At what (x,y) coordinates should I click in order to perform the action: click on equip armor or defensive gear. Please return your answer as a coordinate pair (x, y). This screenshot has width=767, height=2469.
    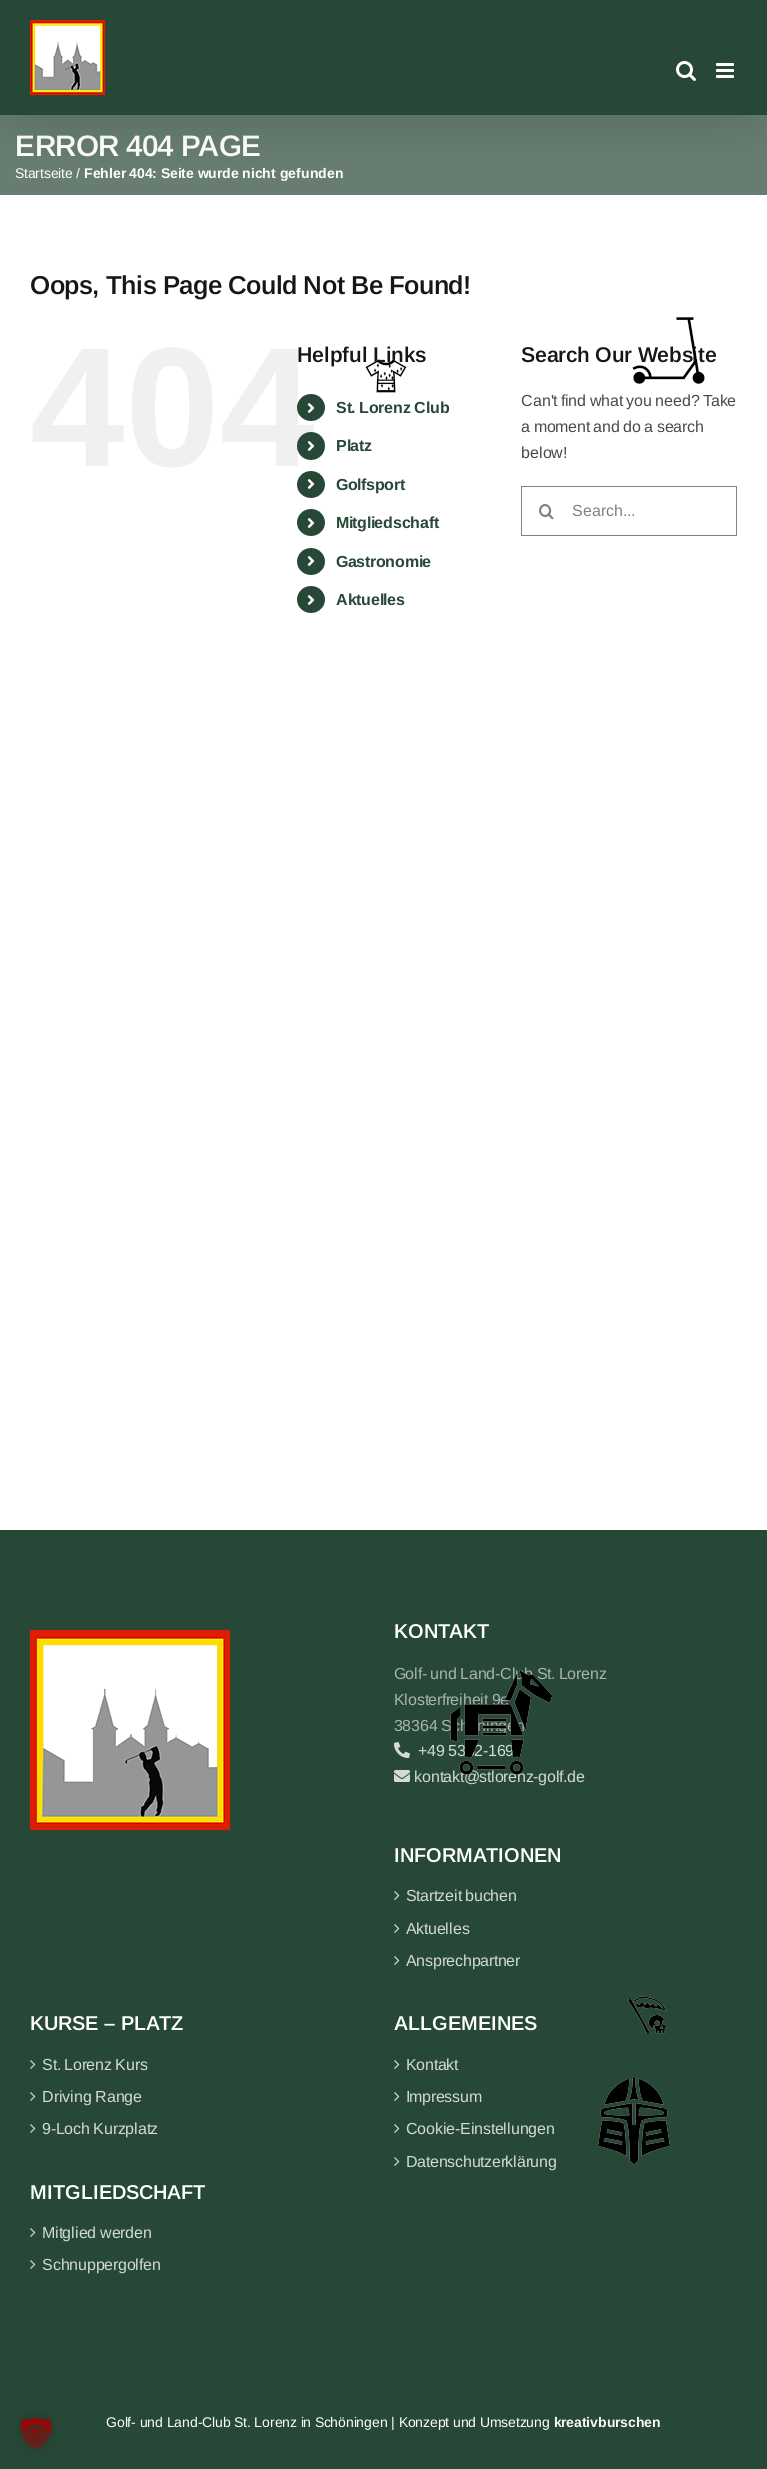
    Looking at the image, I should click on (386, 376).